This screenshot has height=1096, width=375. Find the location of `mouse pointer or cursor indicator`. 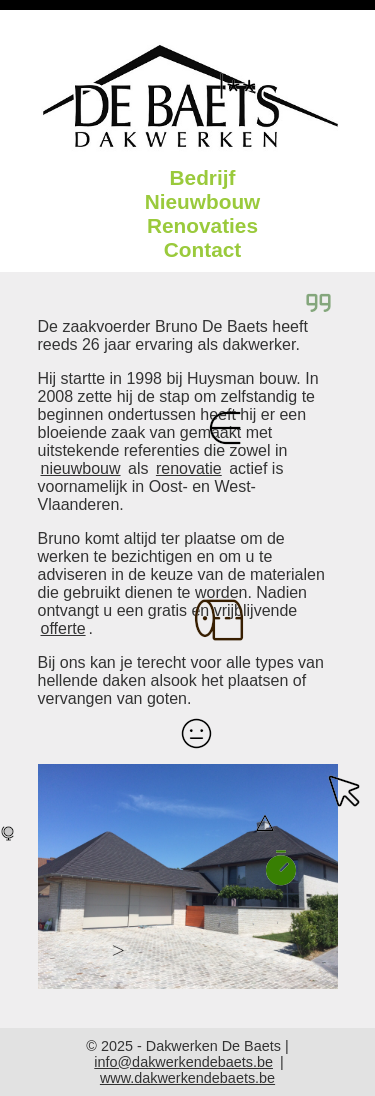

mouse pointer or cursor indicator is located at coordinates (344, 791).